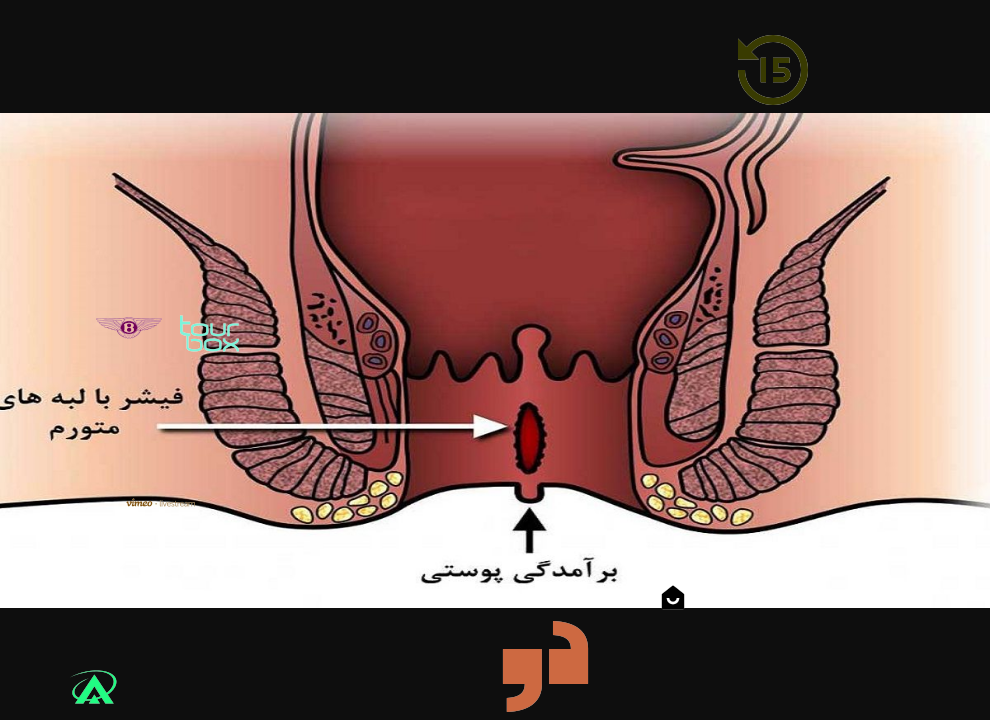 The width and height of the screenshot is (990, 720). What do you see at coordinates (160, 502) in the screenshot?
I see `open vimeo livestream app` at bounding box center [160, 502].